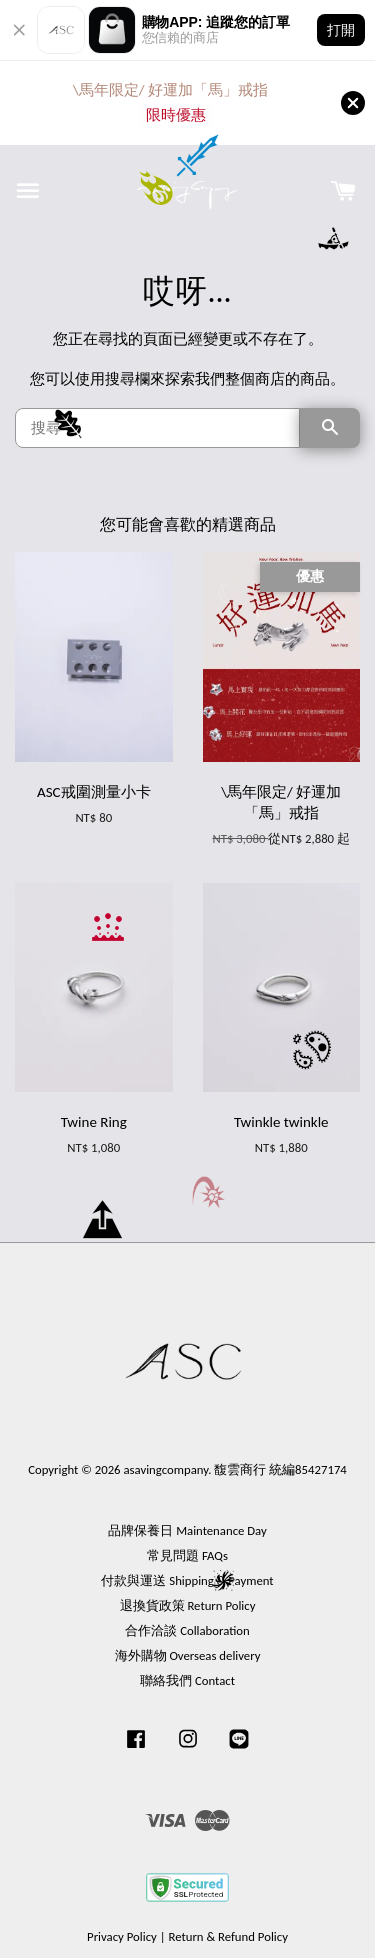 Image resolution: width=375 pixels, height=1958 pixels. Describe the element at coordinates (156, 188) in the screenshot. I see `indicates a hot streak or trending content` at that location.